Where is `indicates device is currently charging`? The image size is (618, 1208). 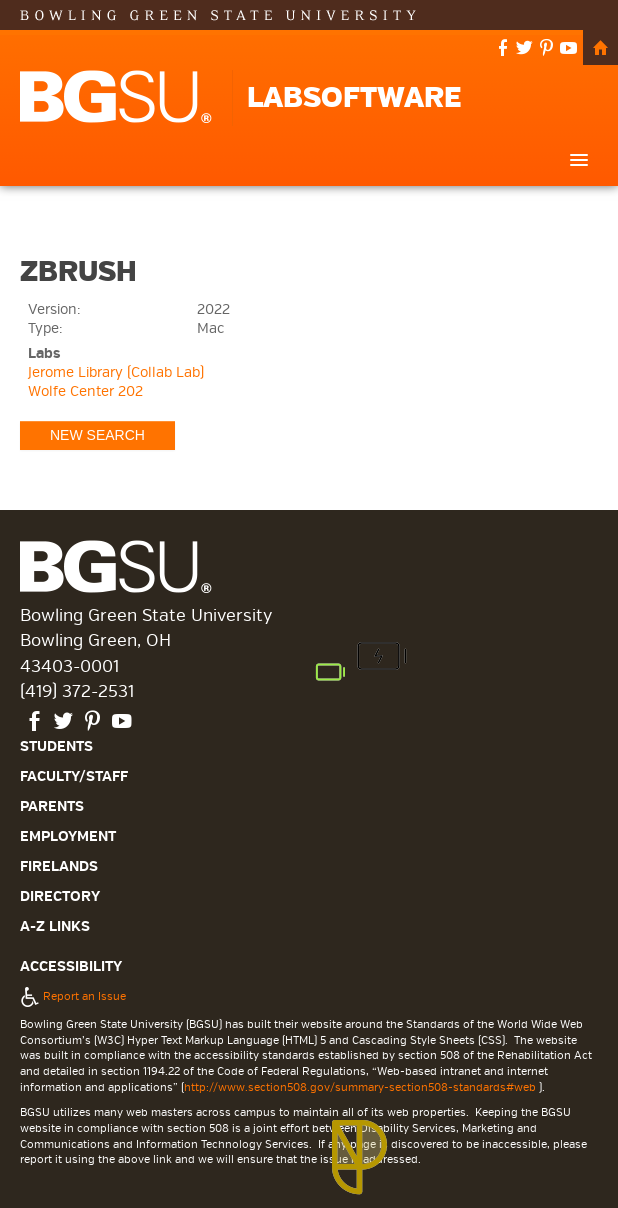
indicates device is currently charging is located at coordinates (381, 656).